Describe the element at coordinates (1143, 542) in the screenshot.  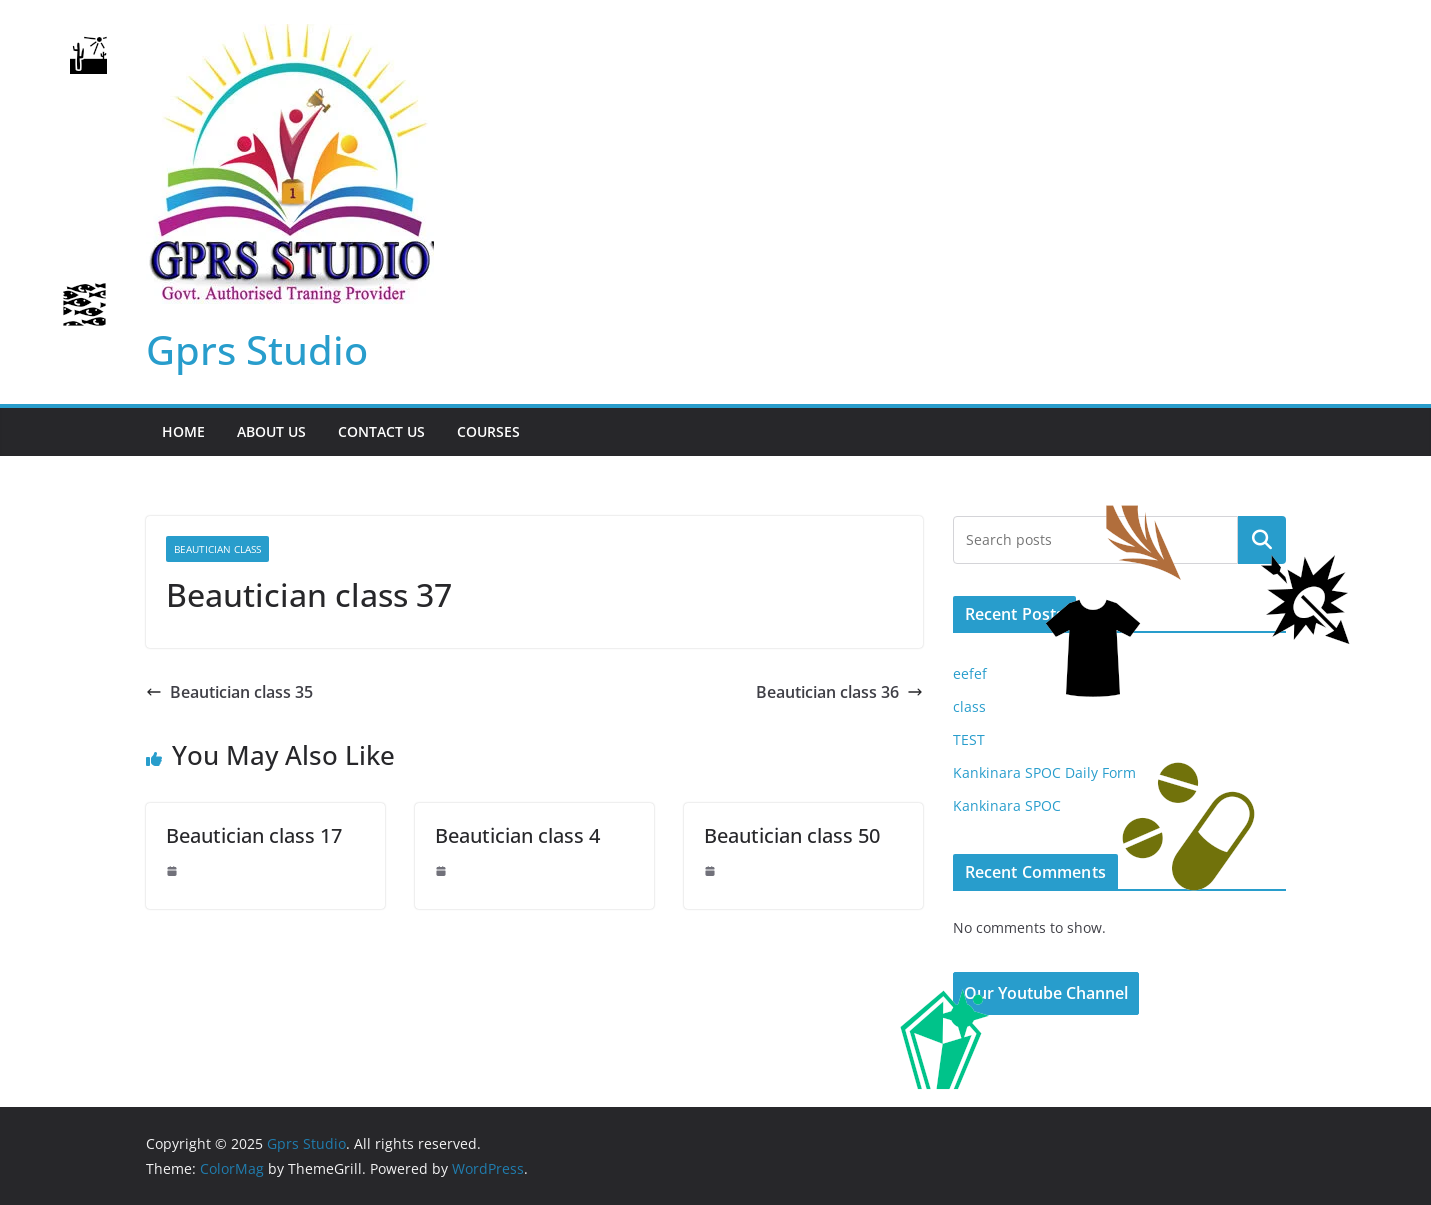
I see `damaged or broken projectile indicator` at that location.